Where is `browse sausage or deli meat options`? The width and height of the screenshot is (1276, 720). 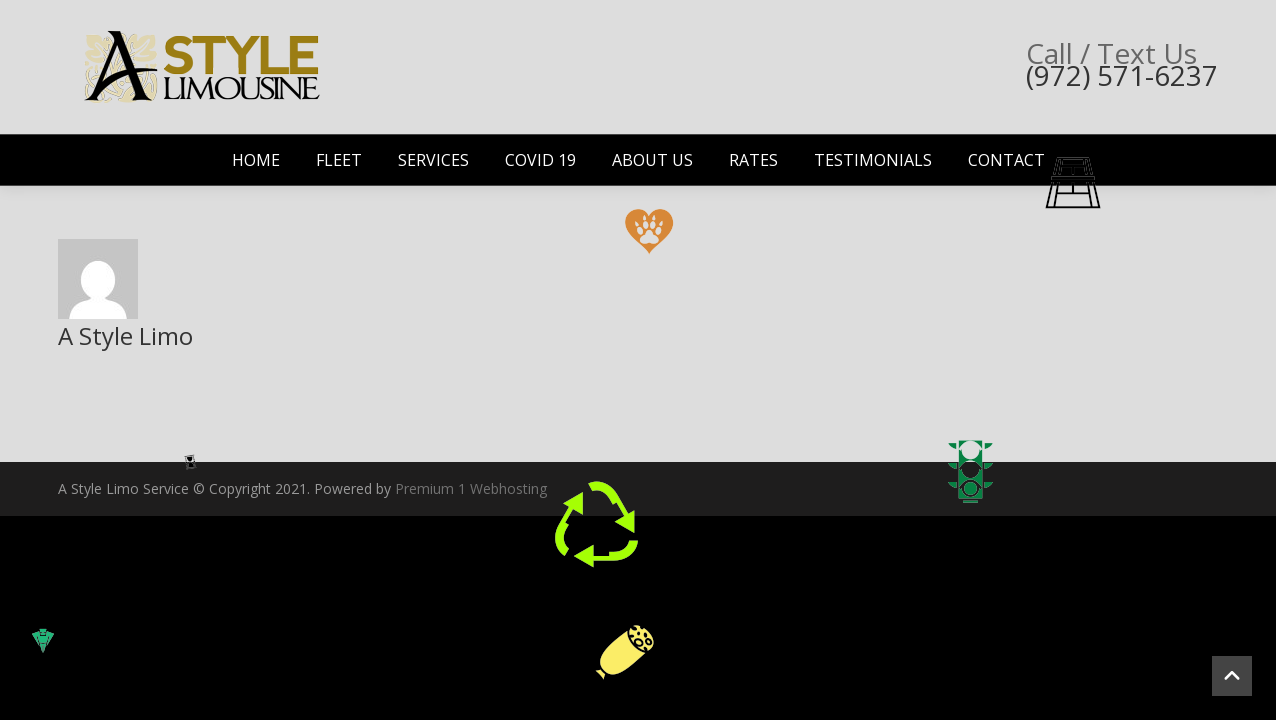 browse sausage or deli meat options is located at coordinates (624, 652).